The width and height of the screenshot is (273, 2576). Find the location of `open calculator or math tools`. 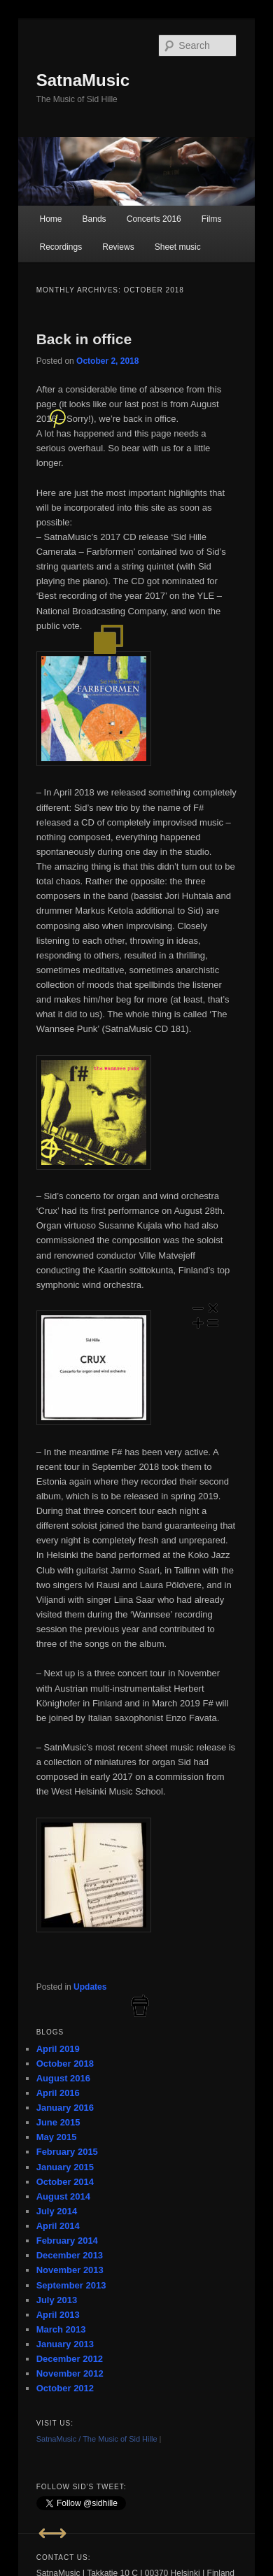

open calculator or math tools is located at coordinates (205, 1315).